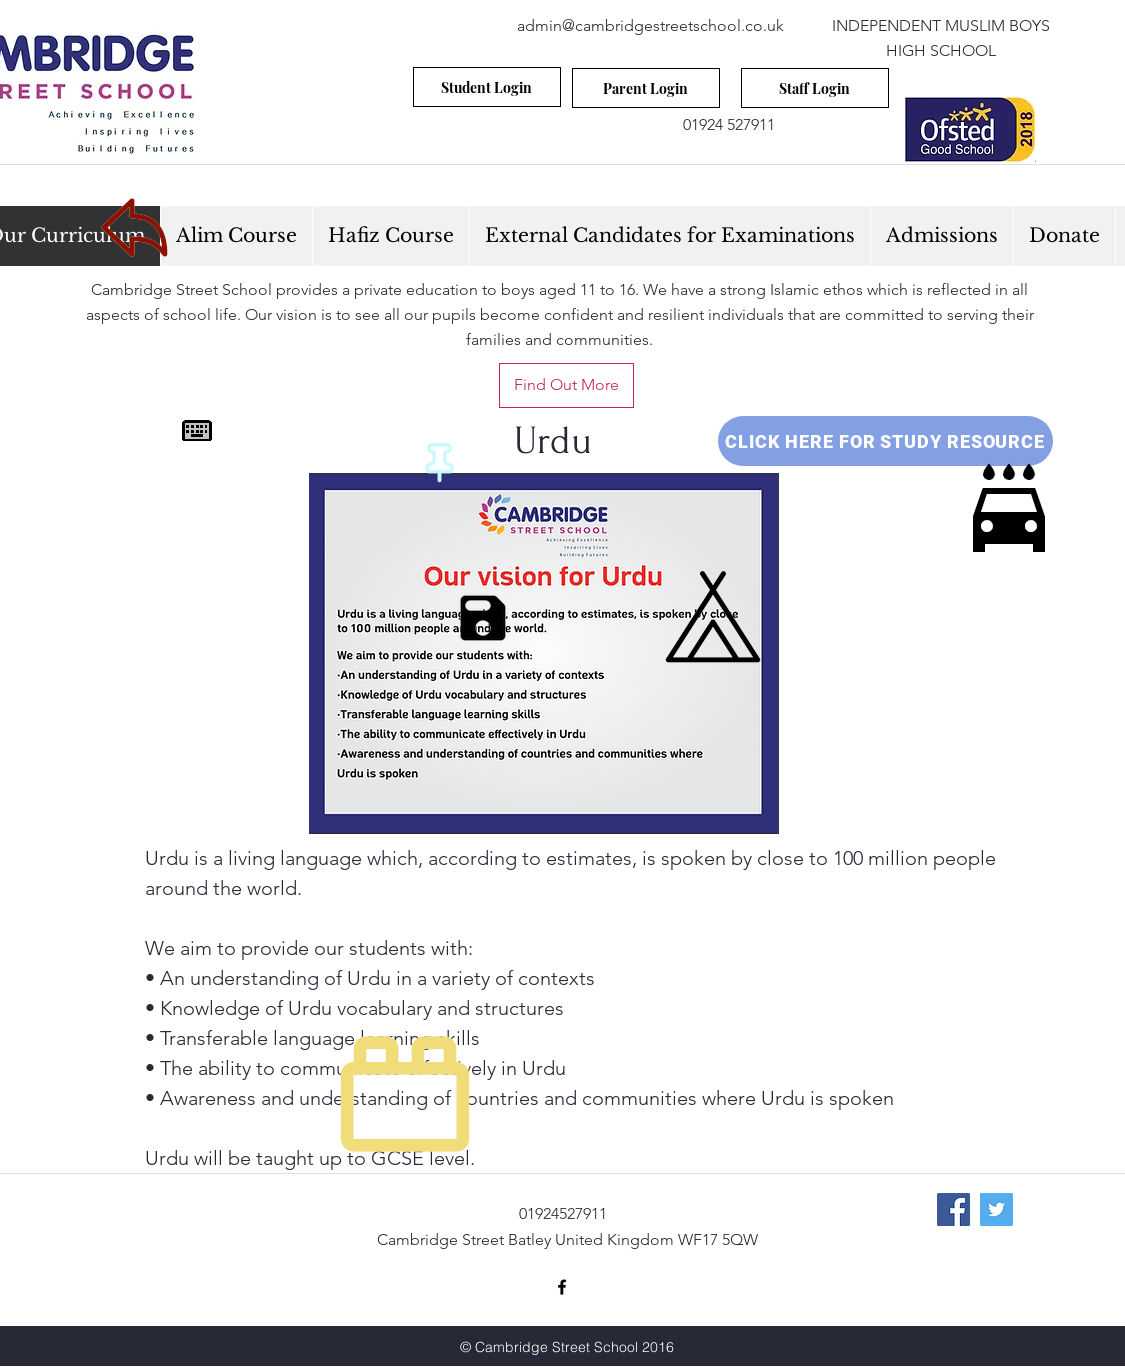  Describe the element at coordinates (439, 462) in the screenshot. I see `pin an item to keep it visible` at that location.